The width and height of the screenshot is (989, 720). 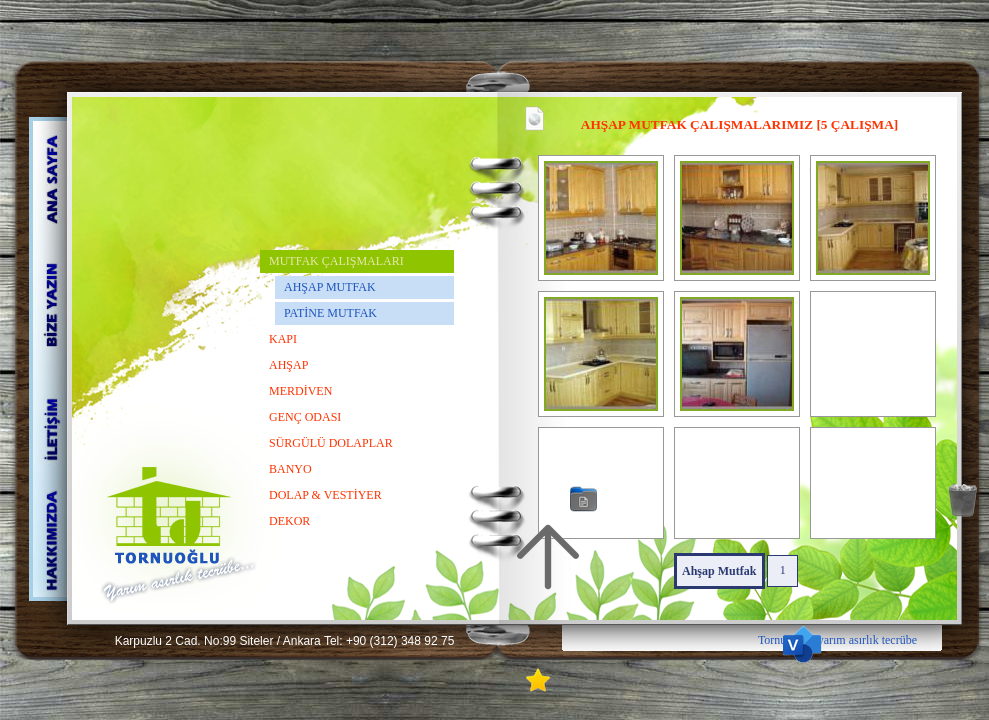 What do you see at coordinates (962, 500) in the screenshot?
I see `trash bin containing items ready to be emptied` at bounding box center [962, 500].